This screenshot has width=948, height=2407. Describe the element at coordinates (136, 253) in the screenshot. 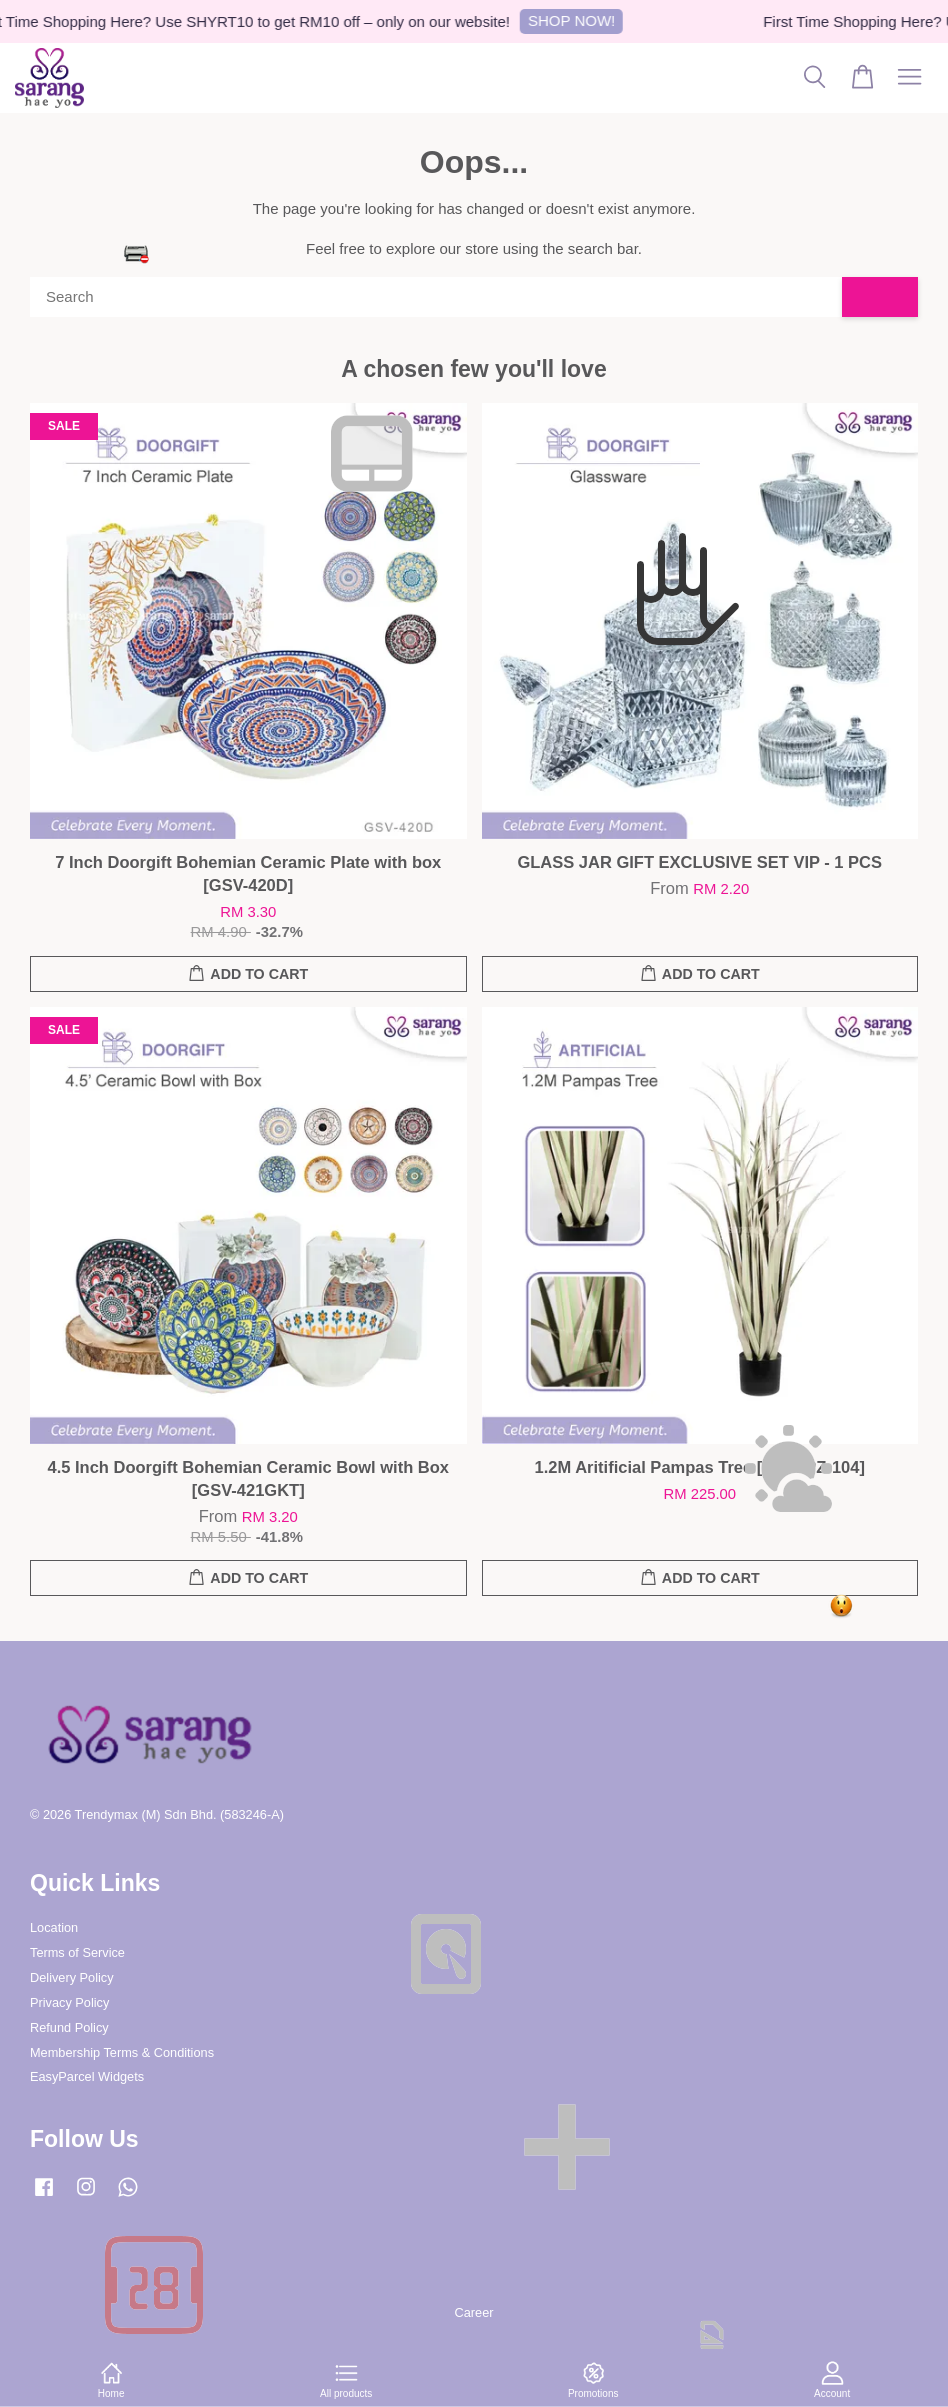

I see `indicates a printer error or malfunction` at that location.